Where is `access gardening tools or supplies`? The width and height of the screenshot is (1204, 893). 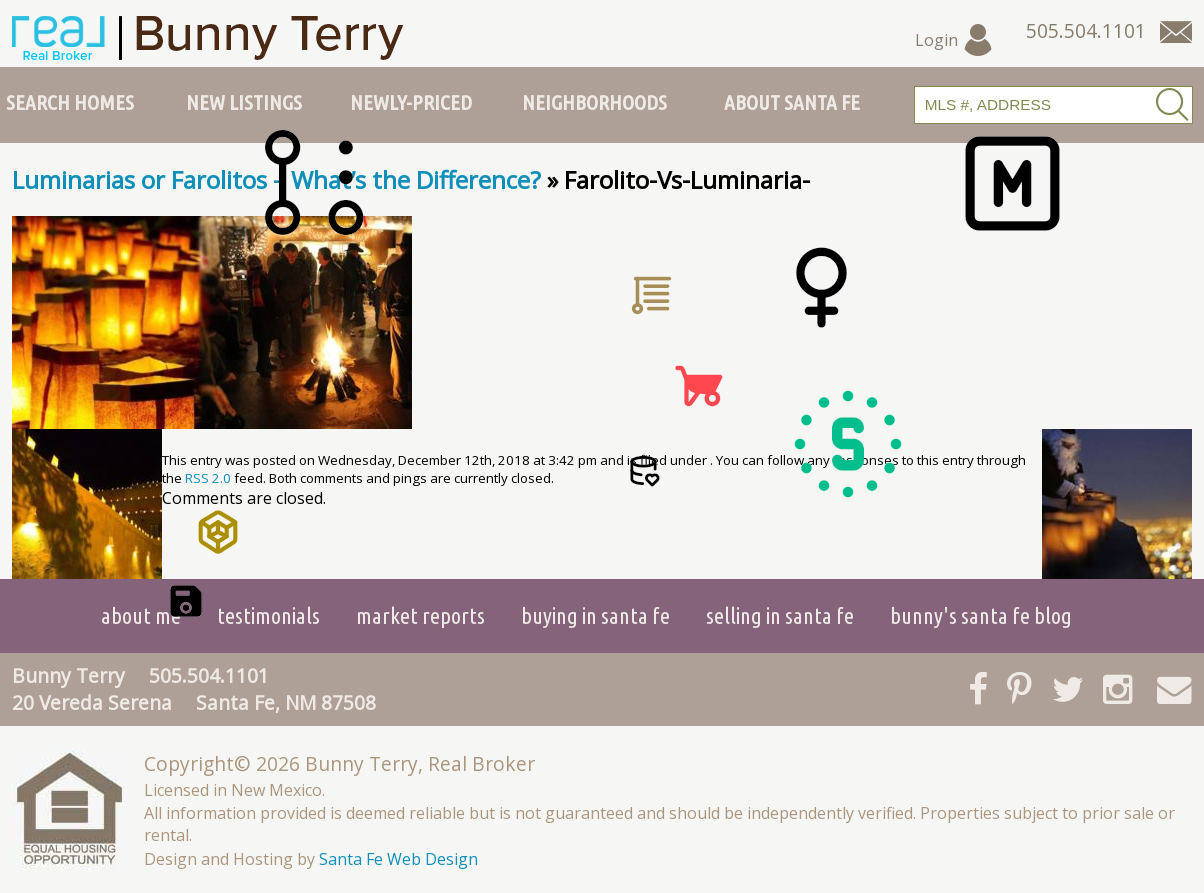
access gardening tools or supplies is located at coordinates (700, 386).